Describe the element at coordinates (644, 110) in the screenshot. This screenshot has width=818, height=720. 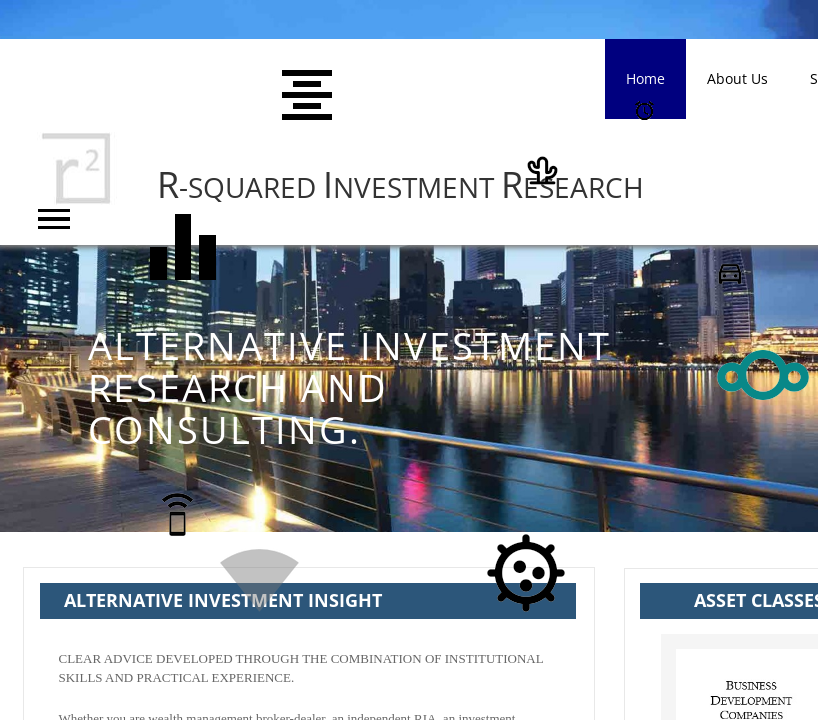
I see `set or view alarms` at that location.